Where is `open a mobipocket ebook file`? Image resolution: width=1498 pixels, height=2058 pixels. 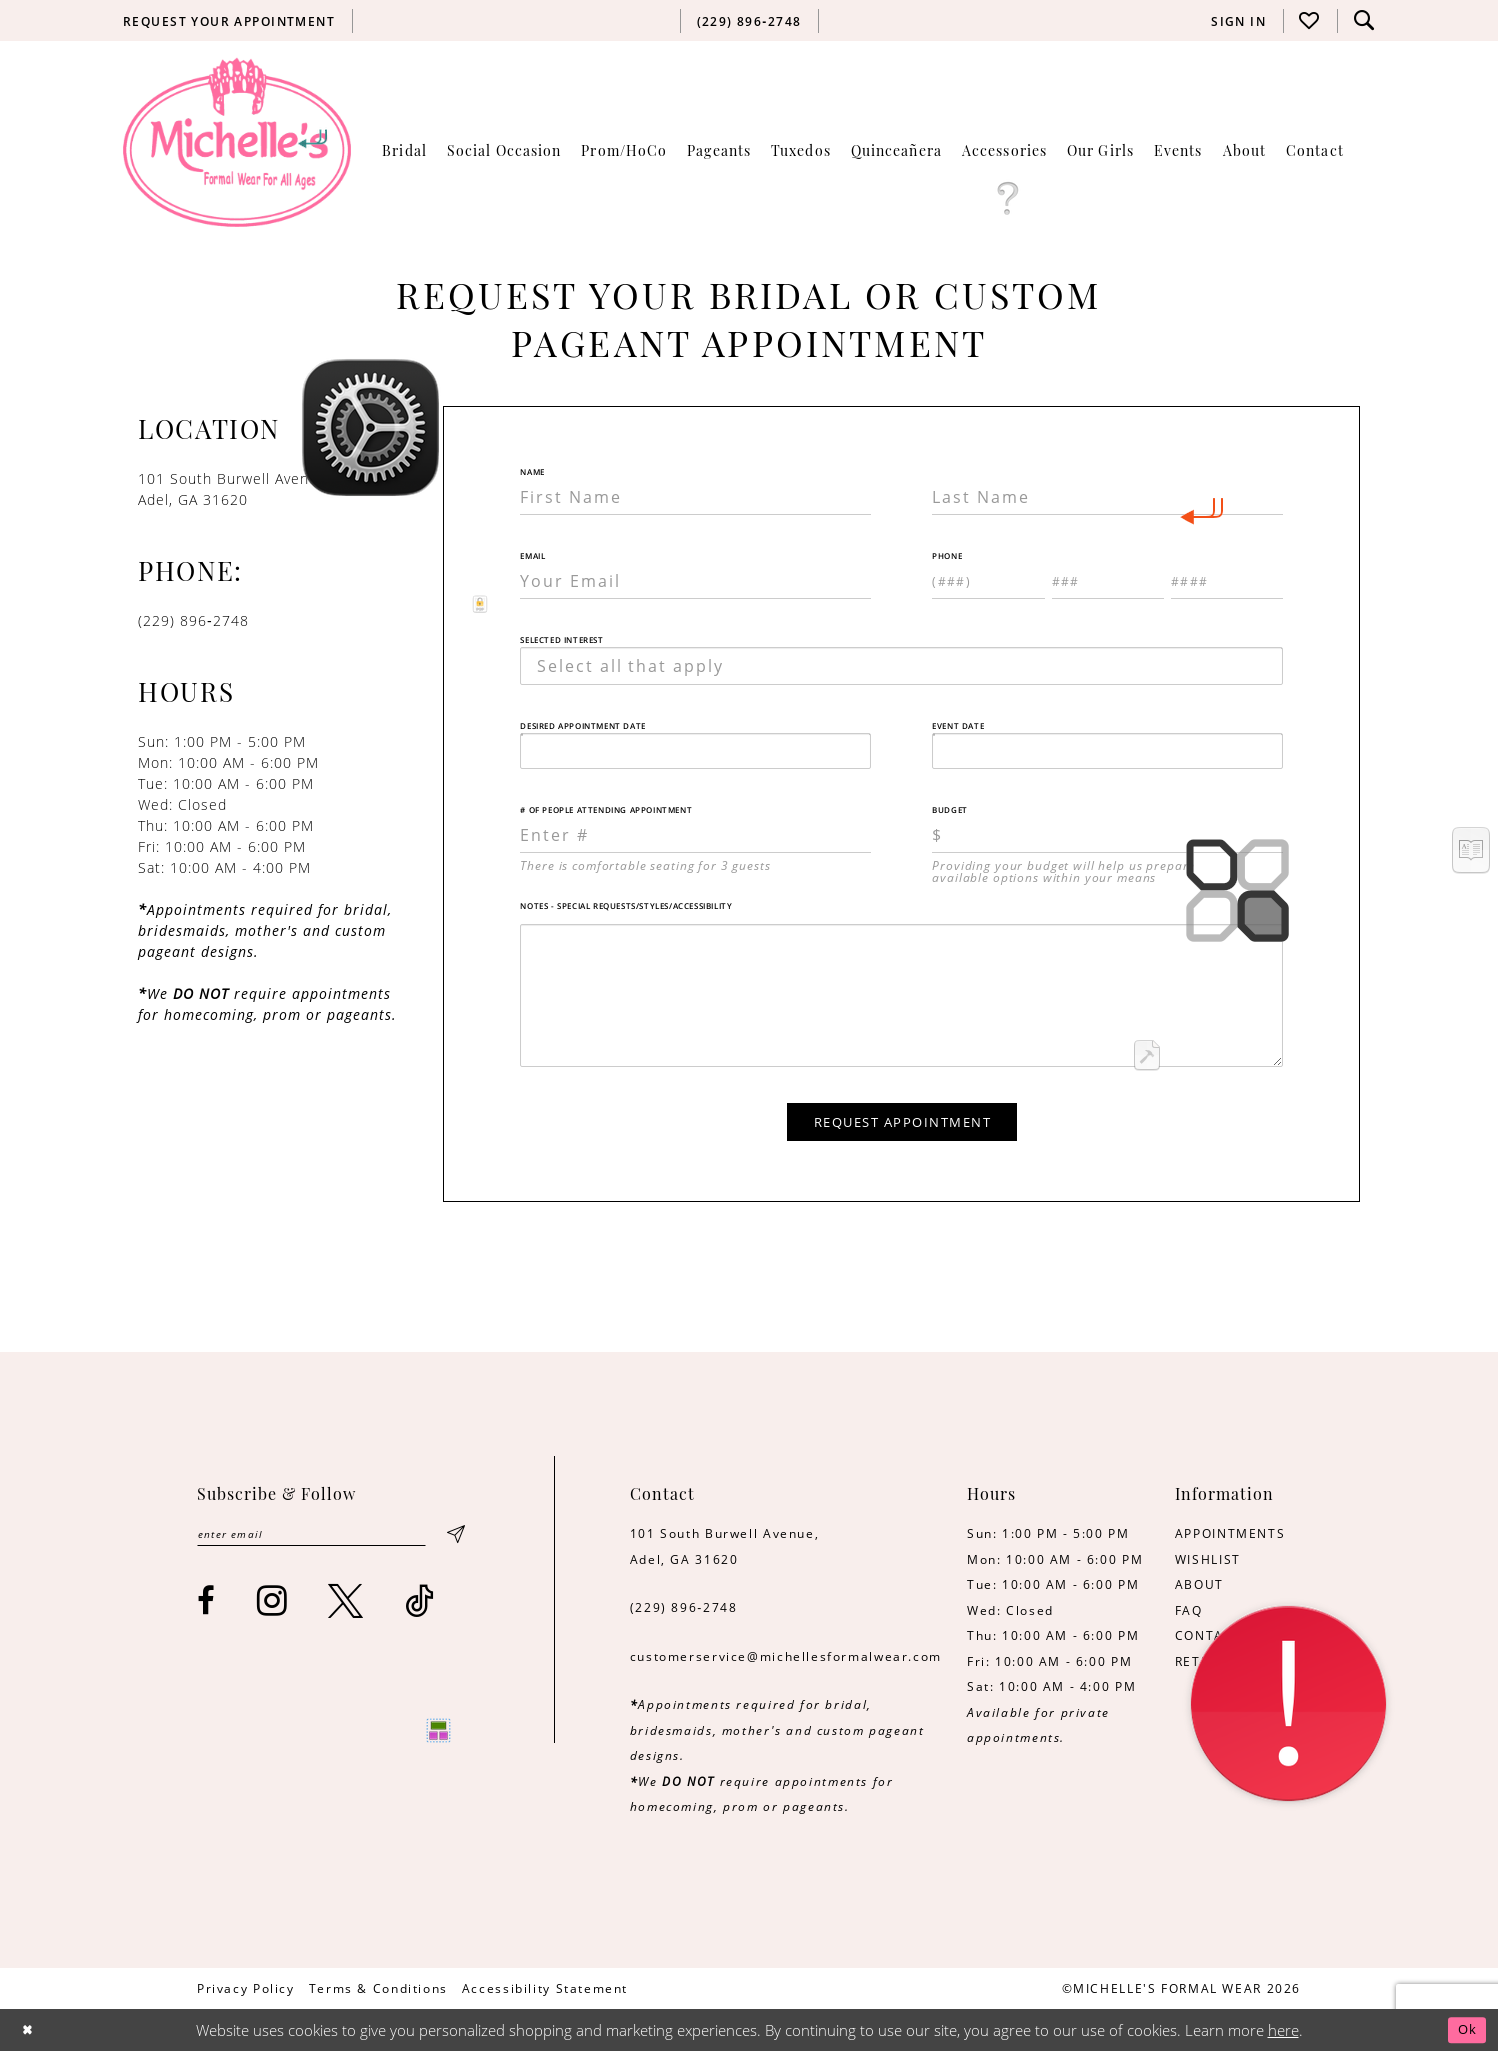 open a mobipocket ebook file is located at coordinates (1471, 850).